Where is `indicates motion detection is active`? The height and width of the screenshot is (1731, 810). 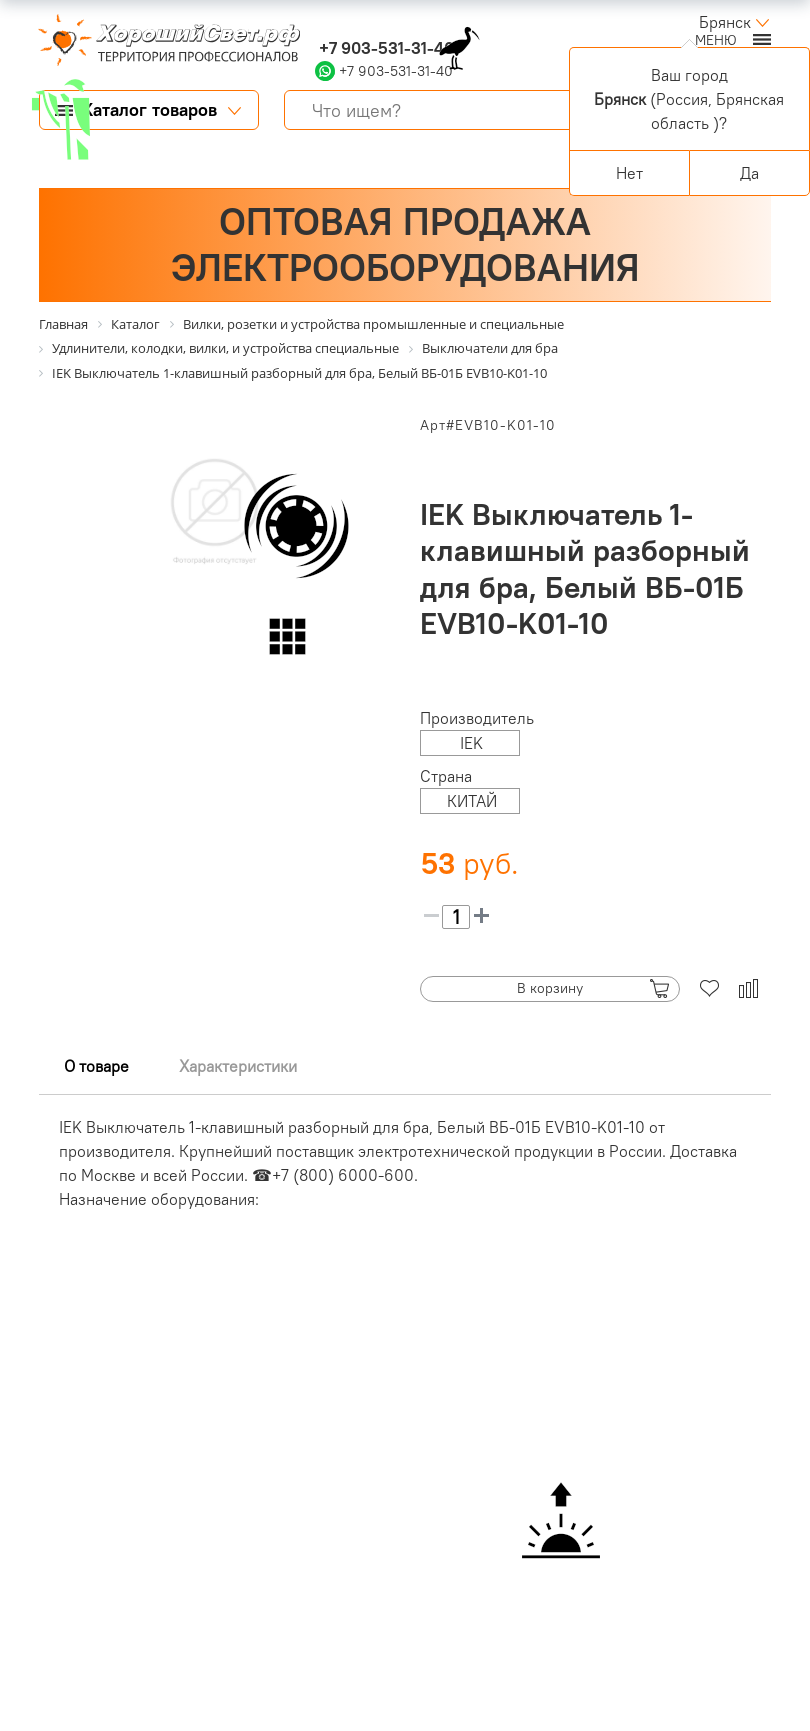
indicates motion detection is active is located at coordinates (296, 526).